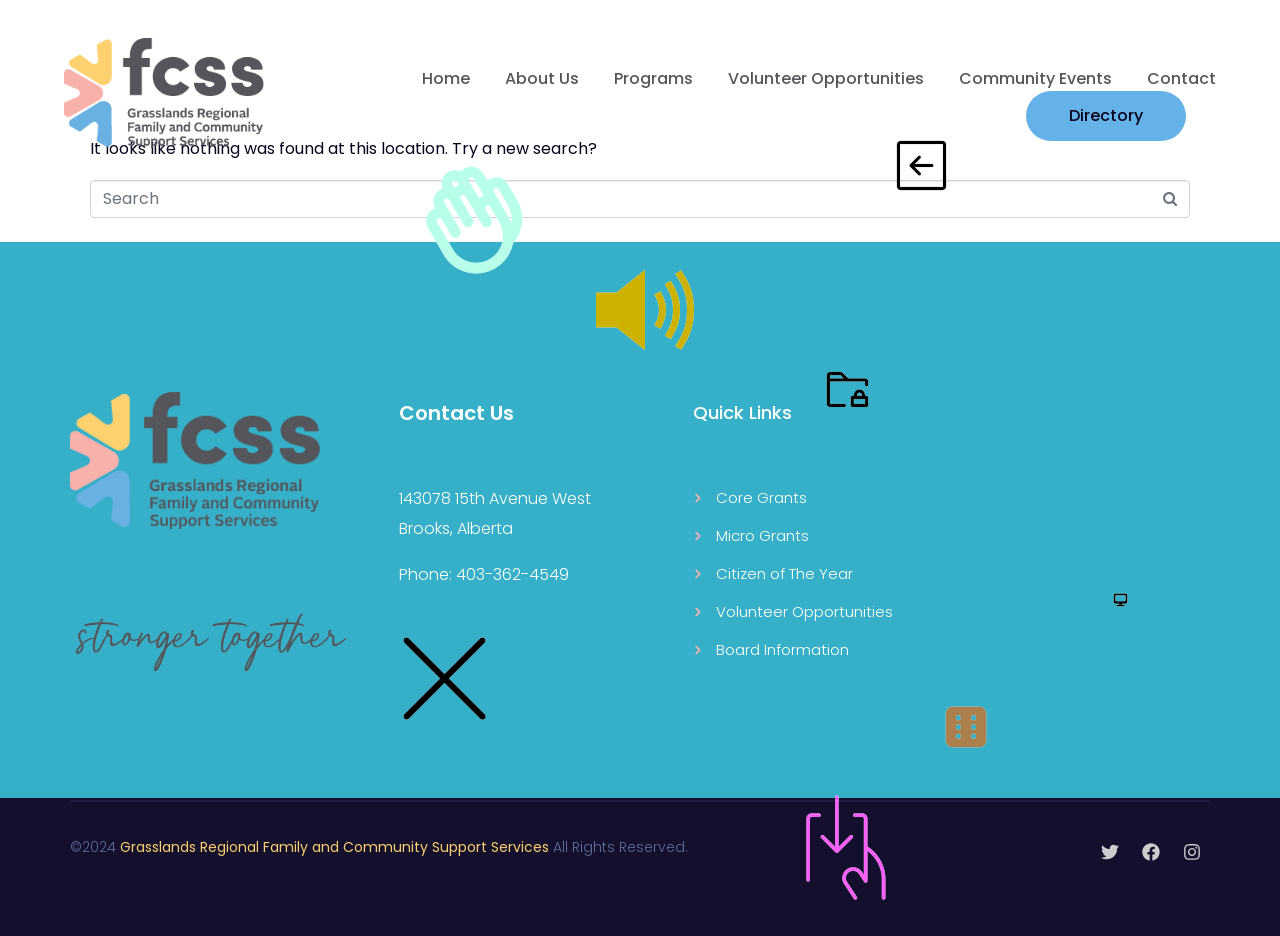 This screenshot has height=936, width=1280. What do you see at coordinates (1120, 599) in the screenshot?
I see `switch to desktop view` at bounding box center [1120, 599].